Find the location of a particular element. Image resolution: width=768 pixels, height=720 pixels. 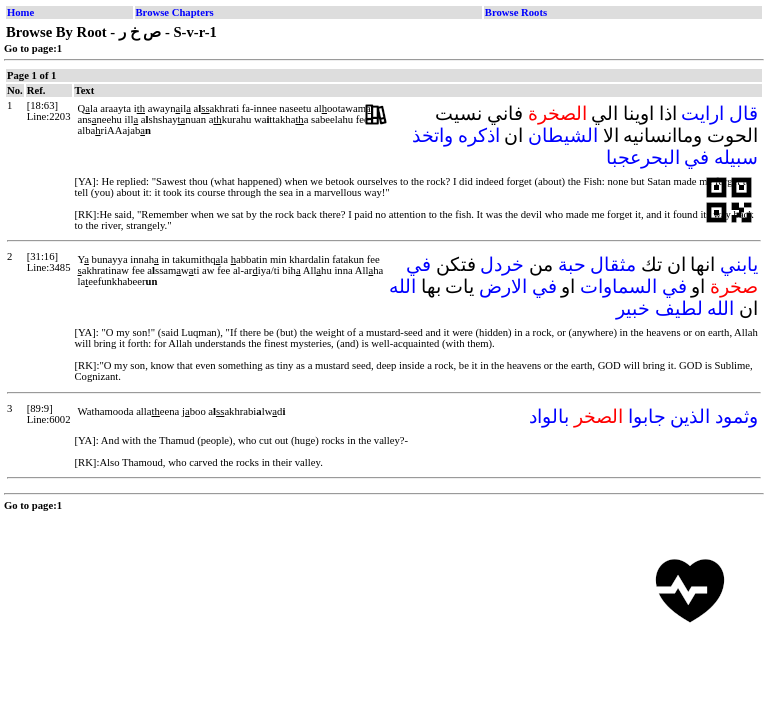

view health or heart rate data is located at coordinates (690, 590).